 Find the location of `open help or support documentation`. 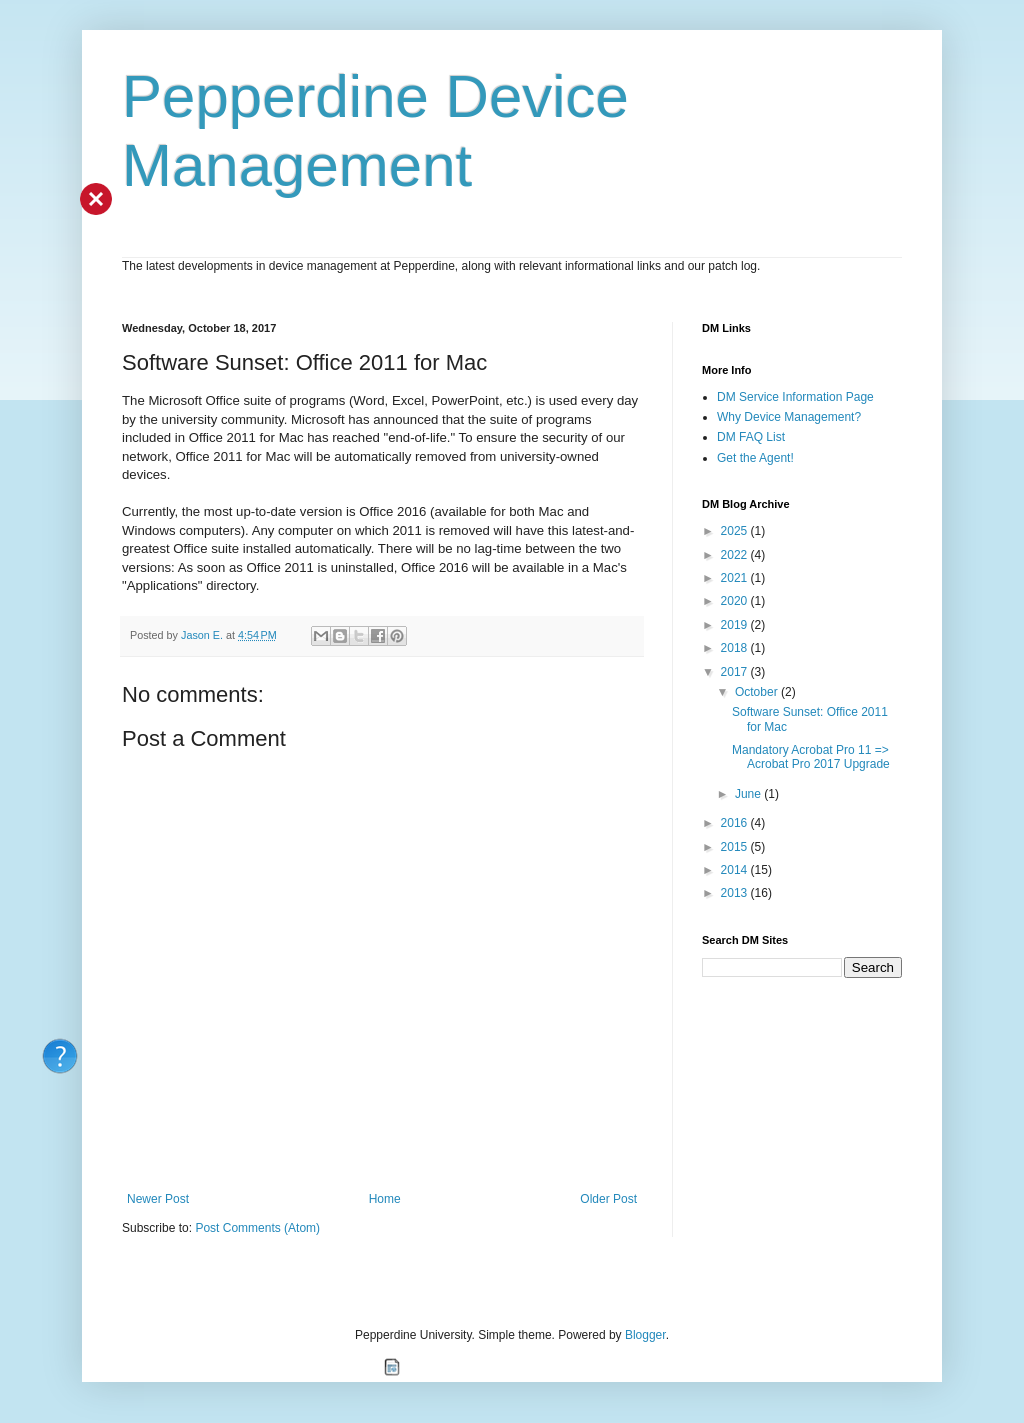

open help or support documentation is located at coordinates (60, 1056).